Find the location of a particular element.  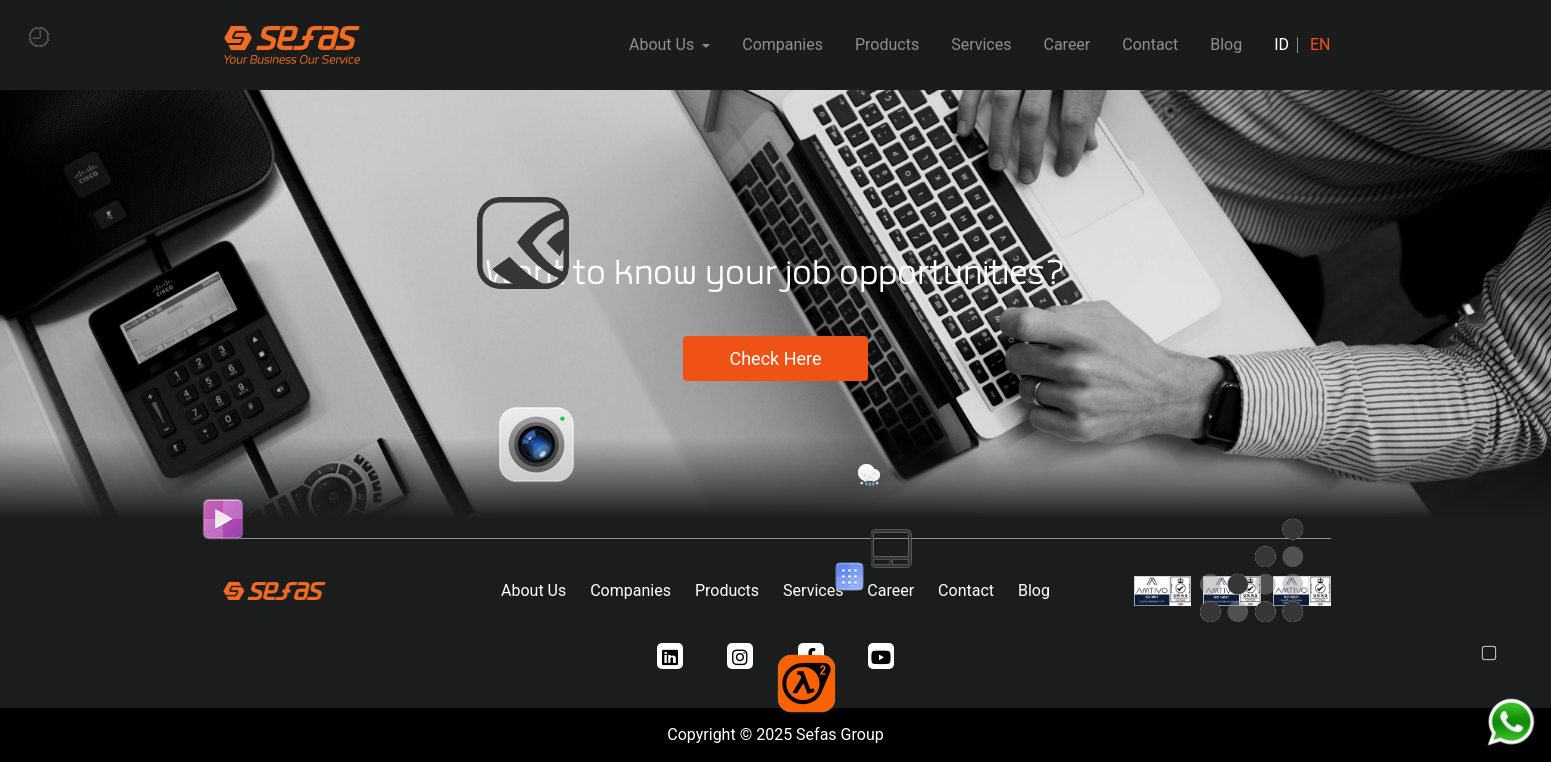

access webcam settings is located at coordinates (536, 444).